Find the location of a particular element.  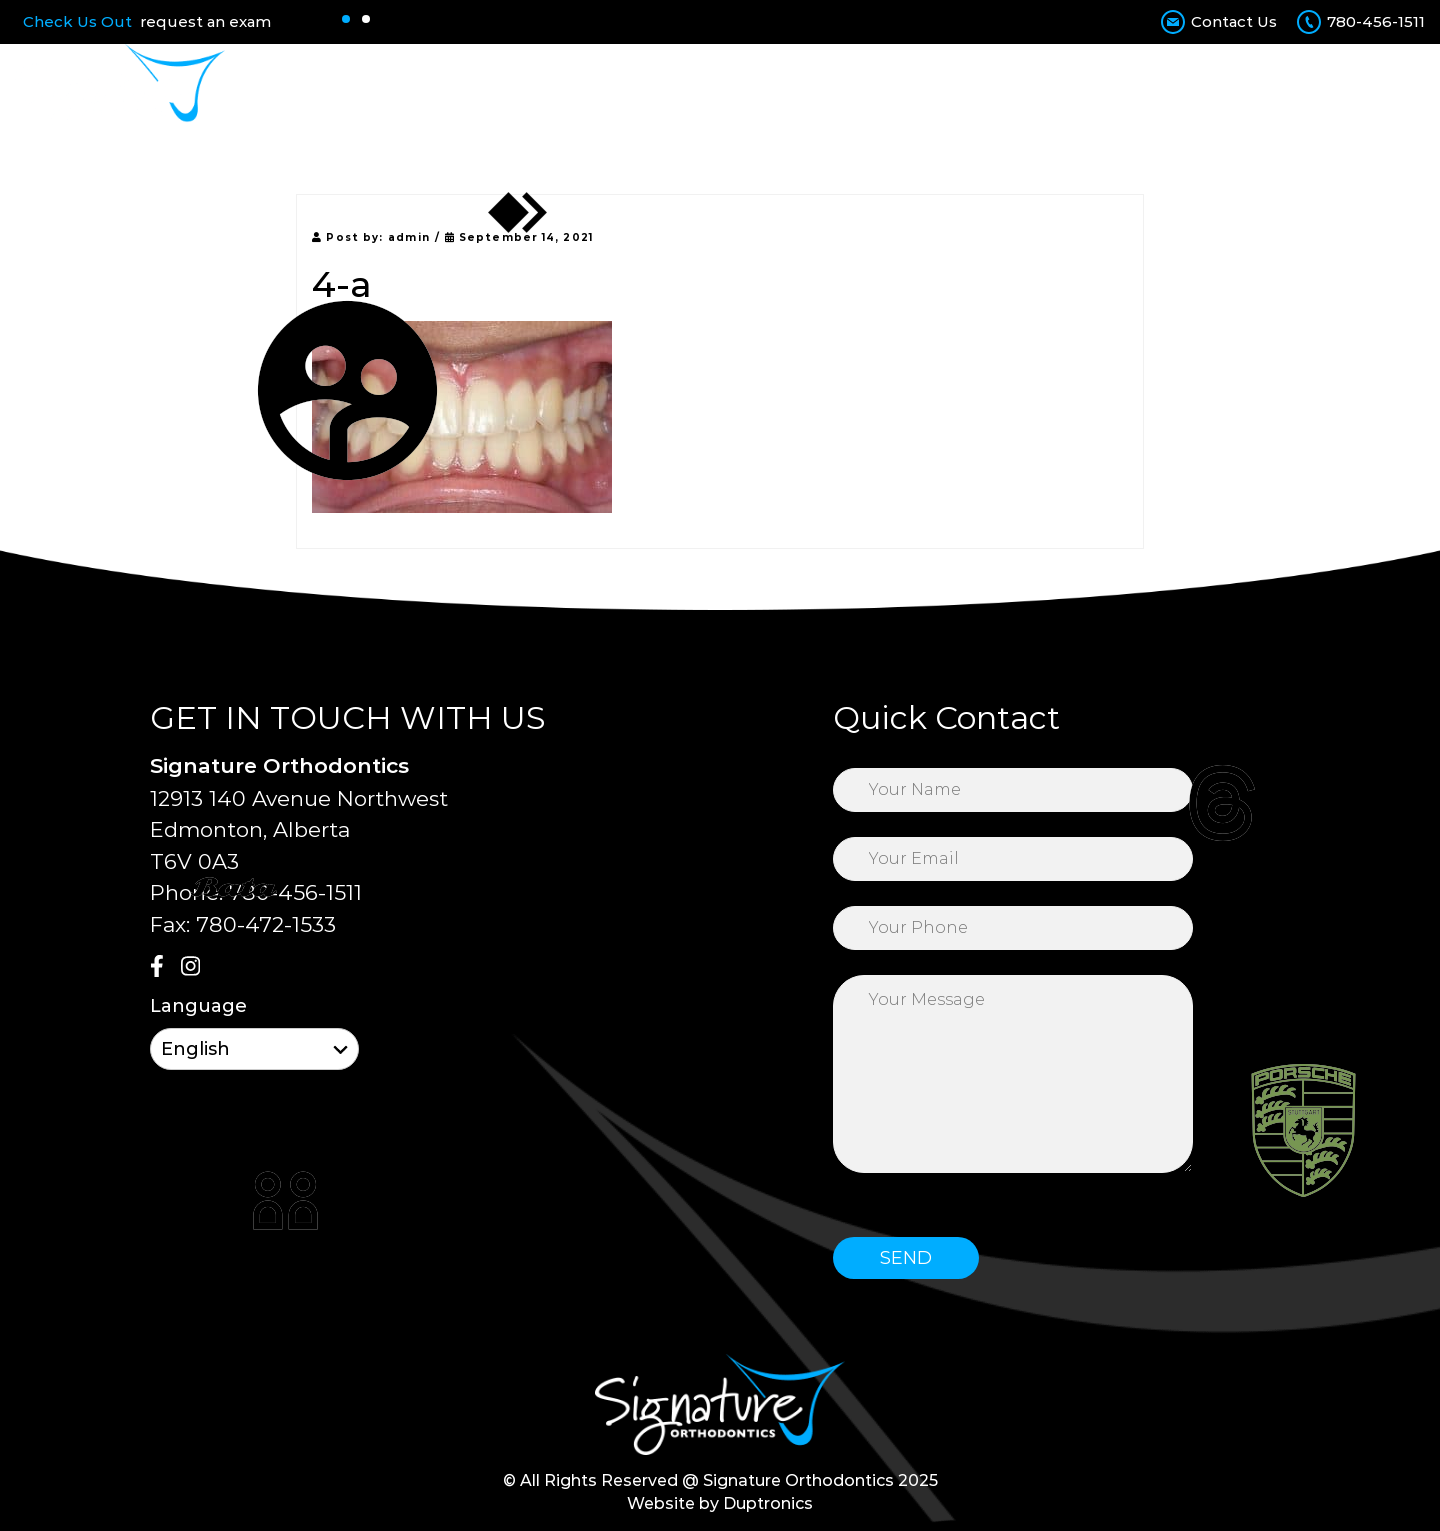

open the Threads app is located at coordinates (1222, 803).